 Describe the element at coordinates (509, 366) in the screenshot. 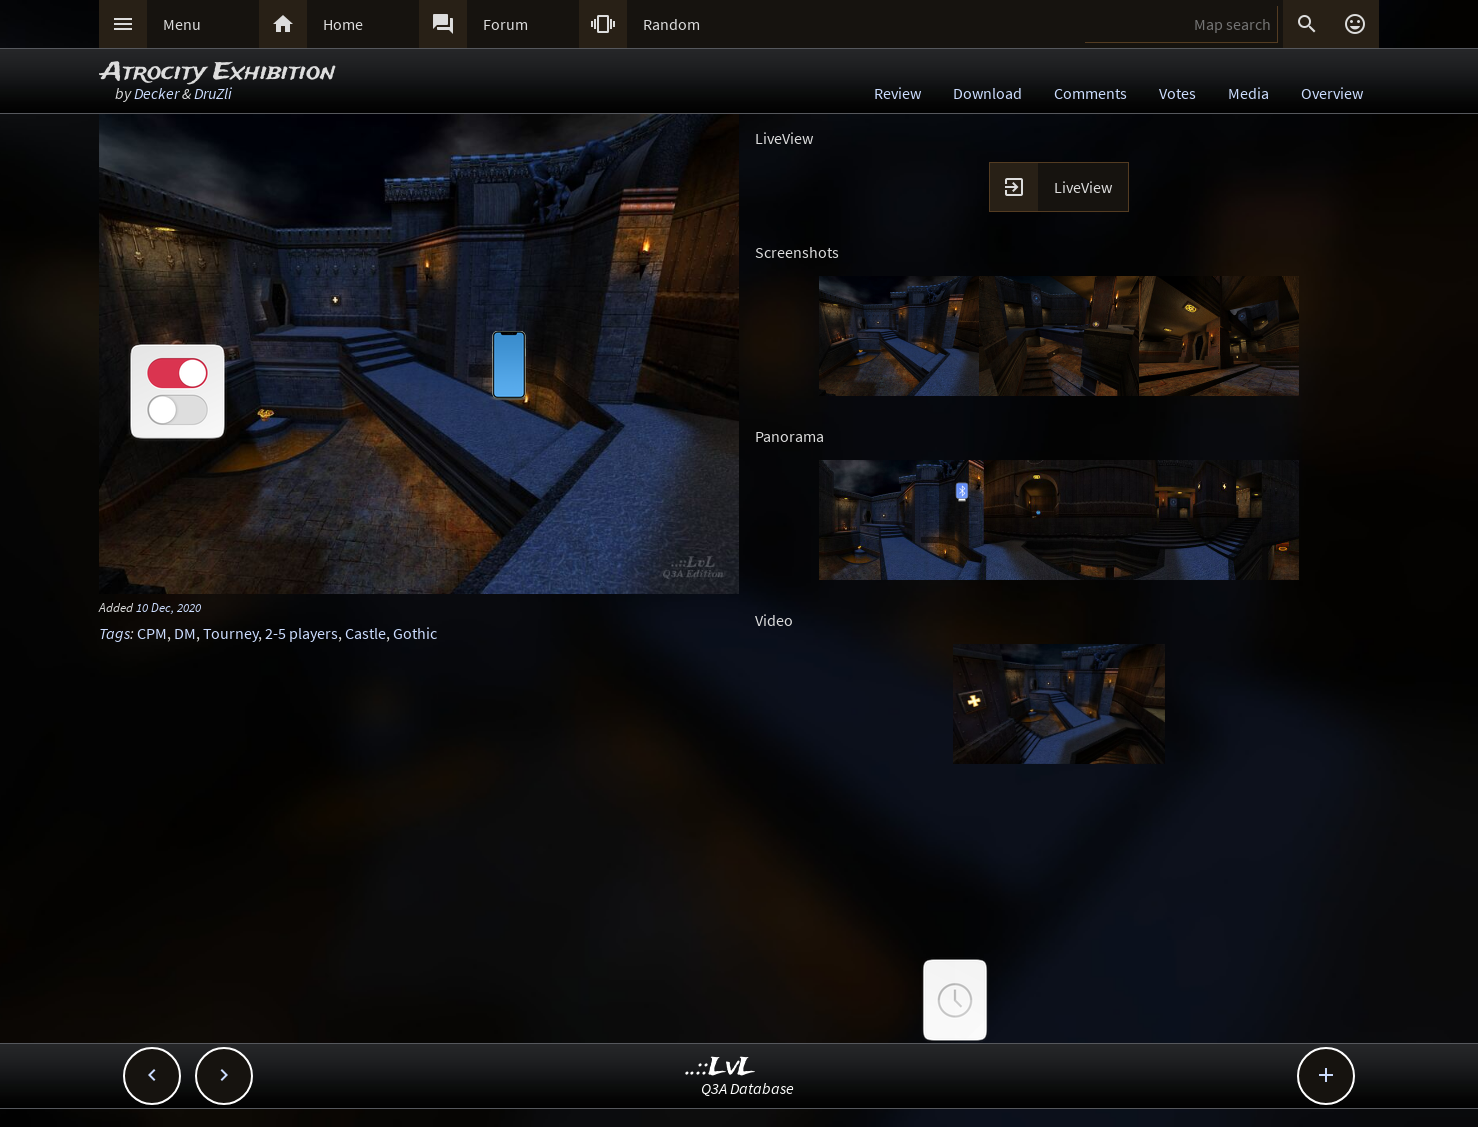

I see `iPhone 12 device icon` at that location.